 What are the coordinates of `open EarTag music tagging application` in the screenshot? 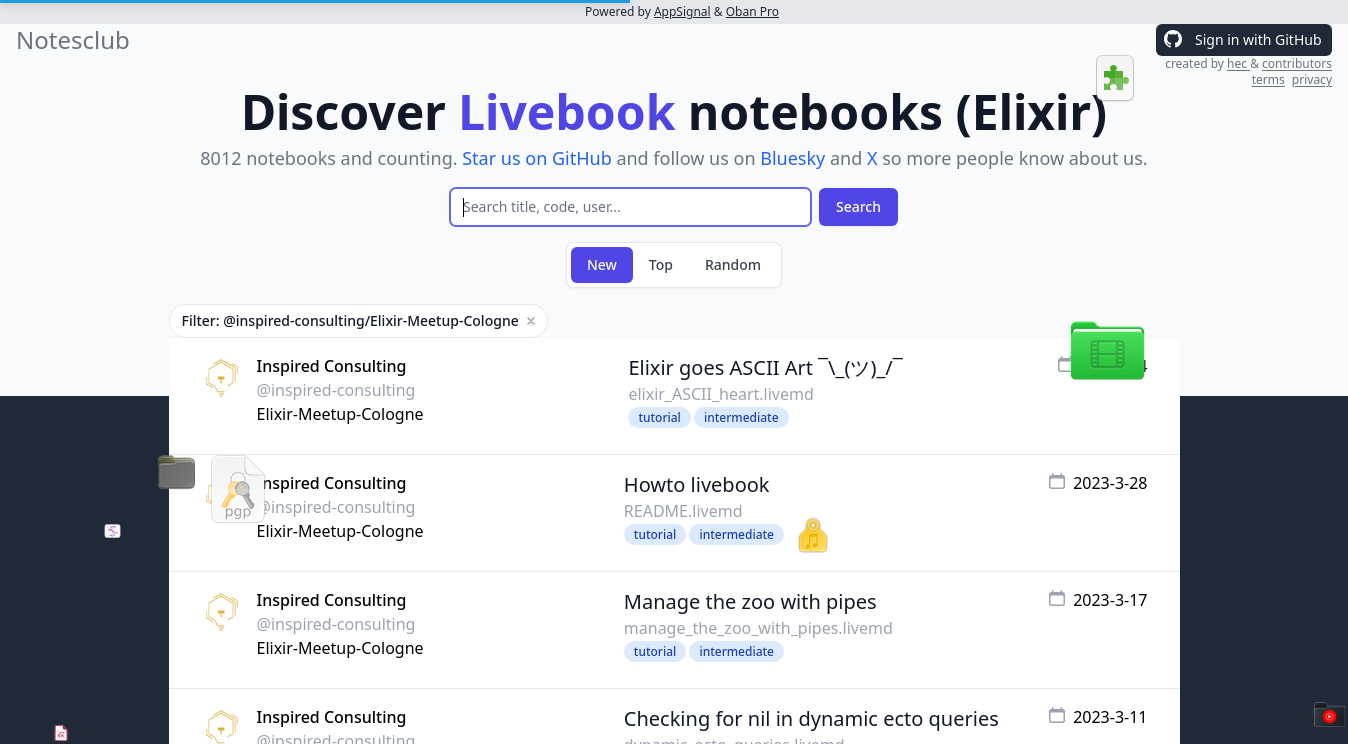 It's located at (813, 535).